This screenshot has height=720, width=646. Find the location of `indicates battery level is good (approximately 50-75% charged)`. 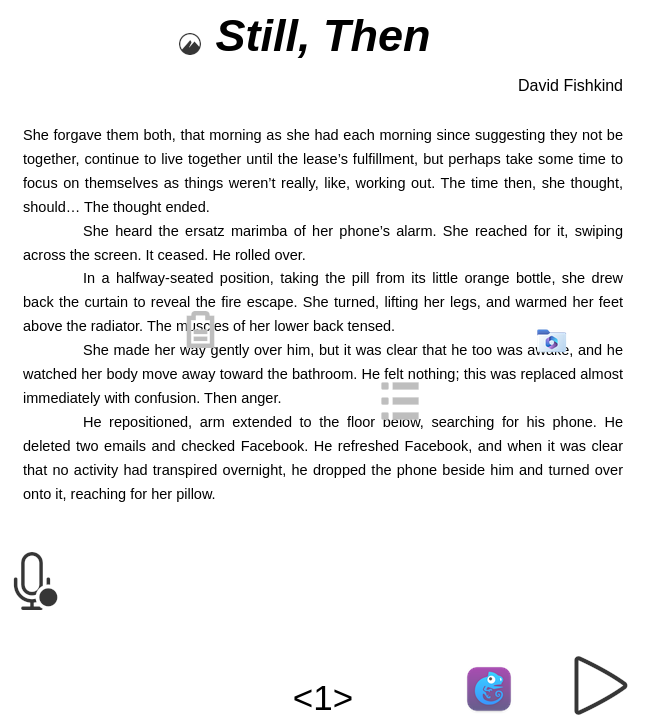

indicates battery level is good (approximately 50-75% charged) is located at coordinates (200, 329).